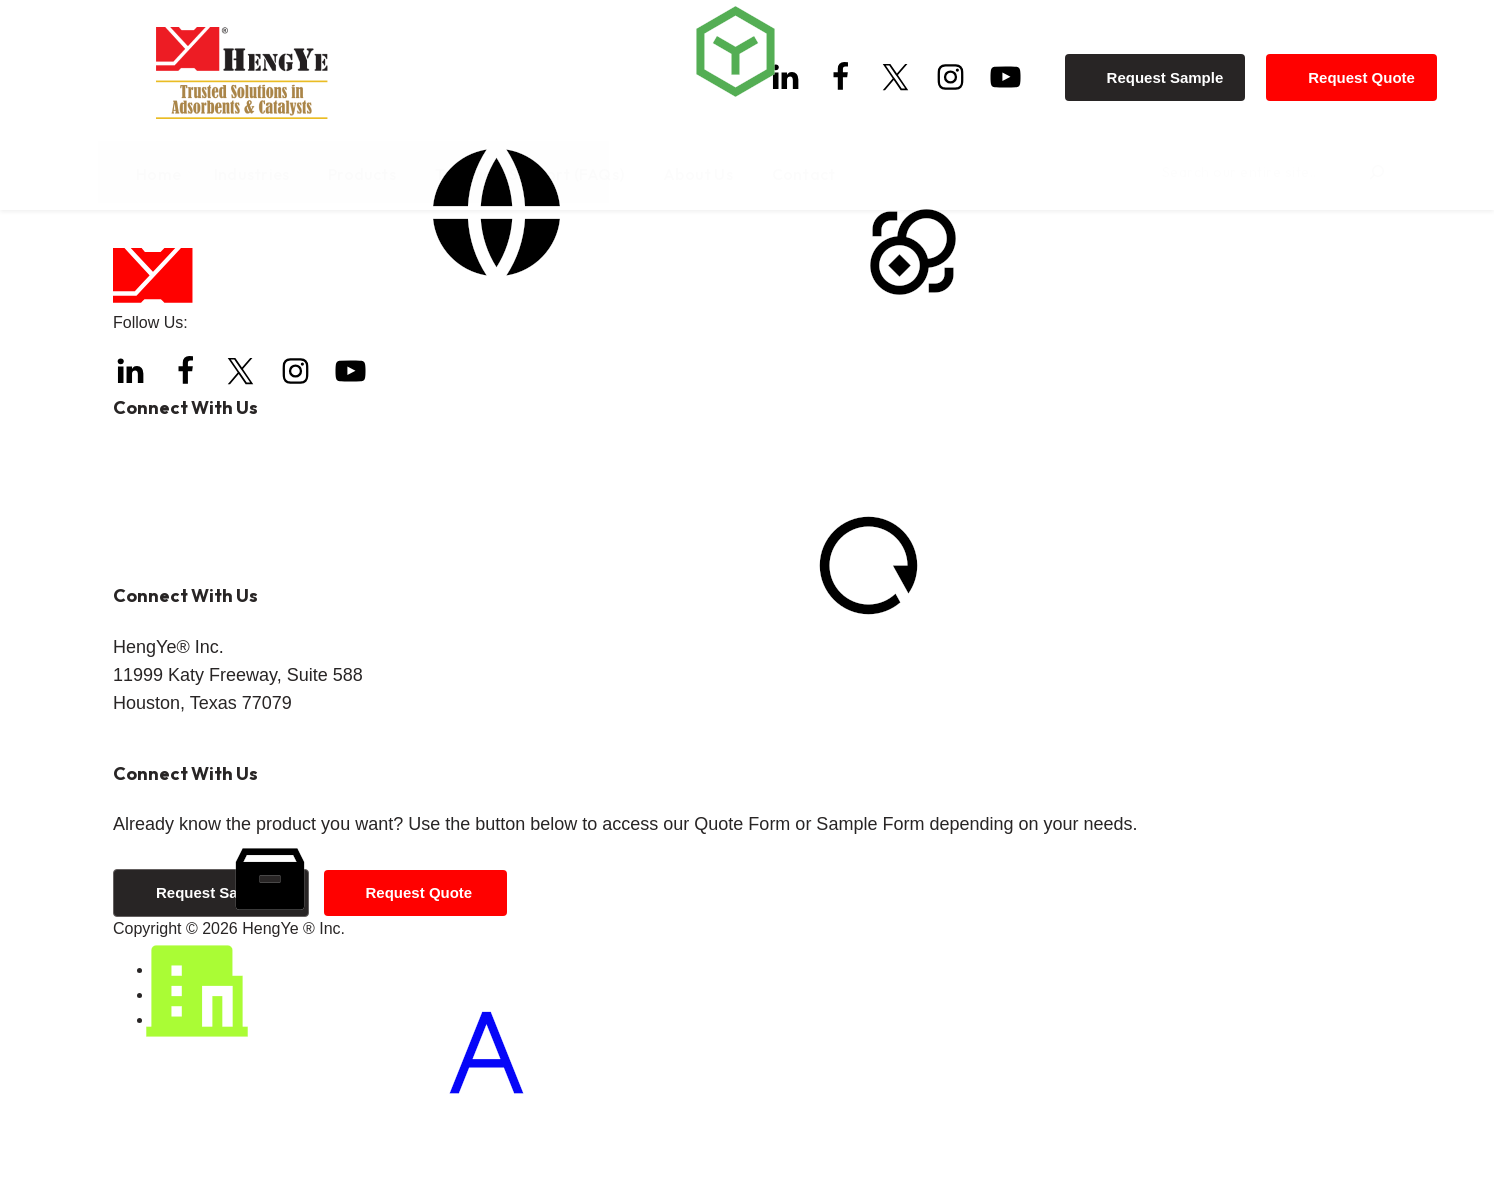  I want to click on access global or international settings, so click(496, 212).